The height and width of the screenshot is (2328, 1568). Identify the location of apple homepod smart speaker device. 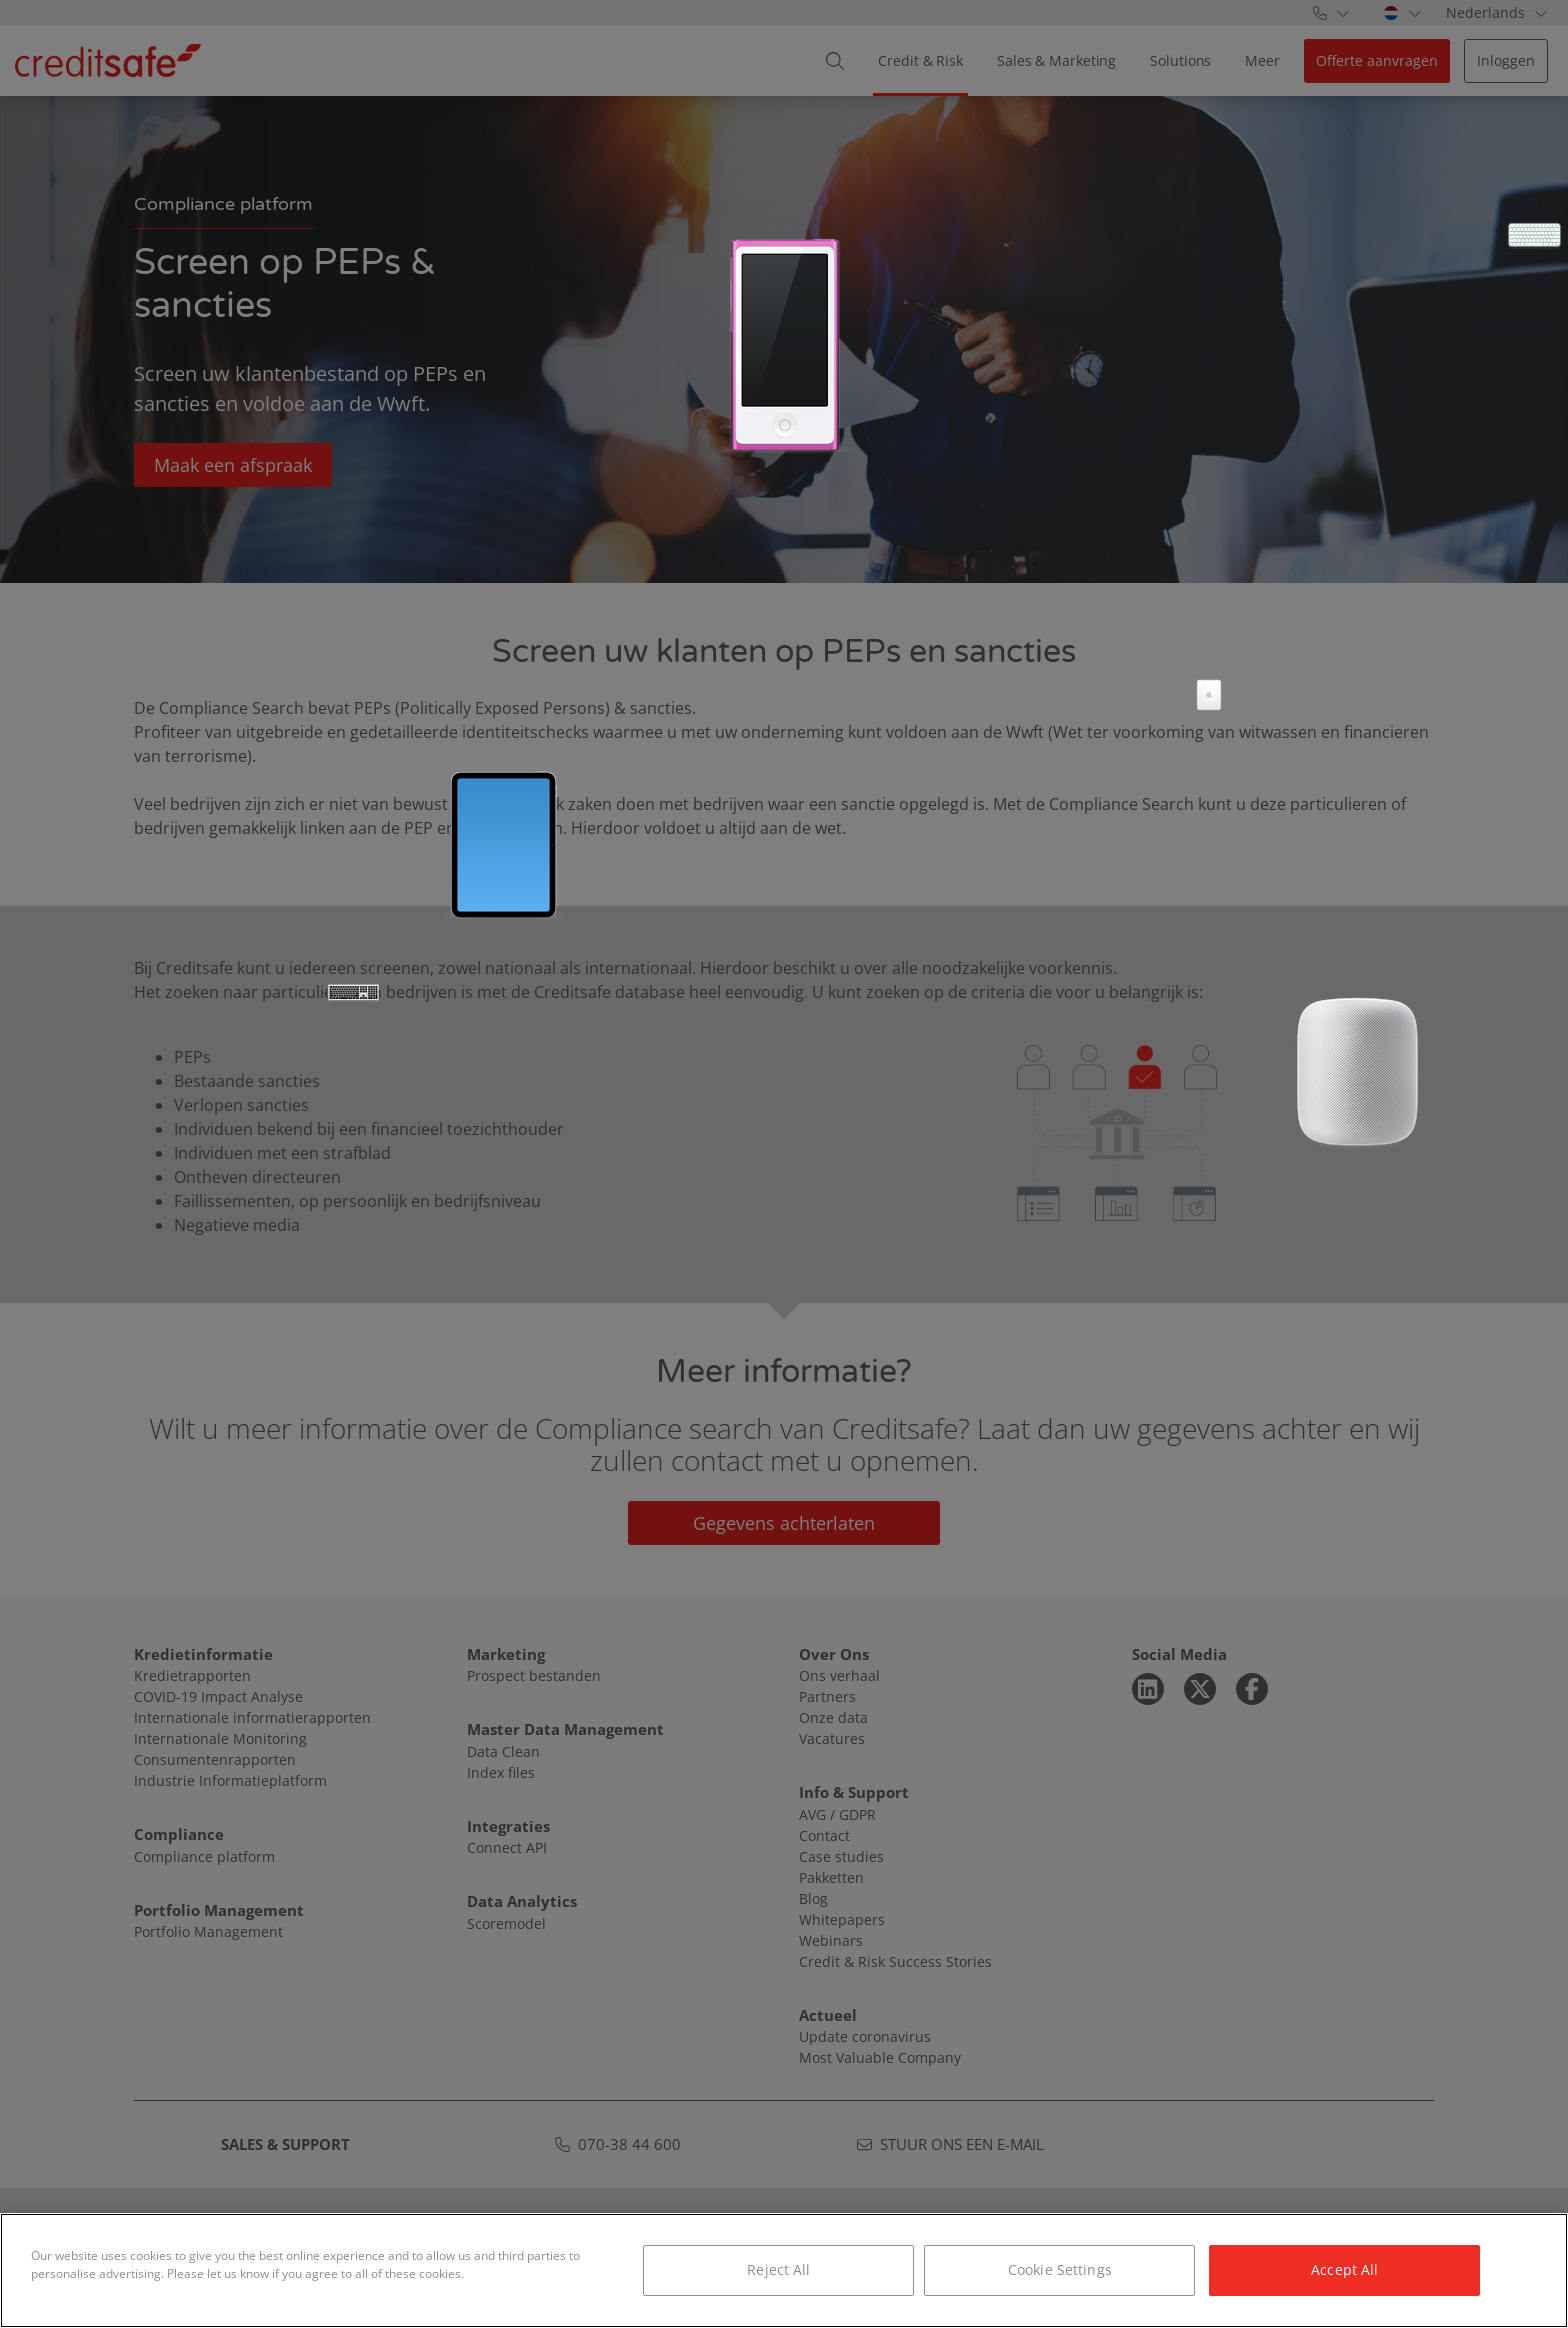
(1357, 1074).